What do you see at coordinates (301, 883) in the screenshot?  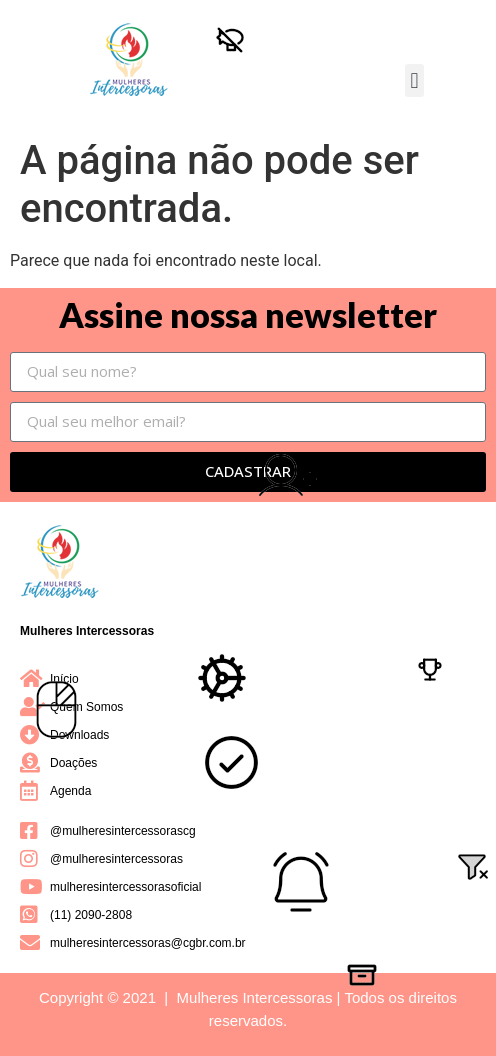 I see `new notification alert` at bounding box center [301, 883].